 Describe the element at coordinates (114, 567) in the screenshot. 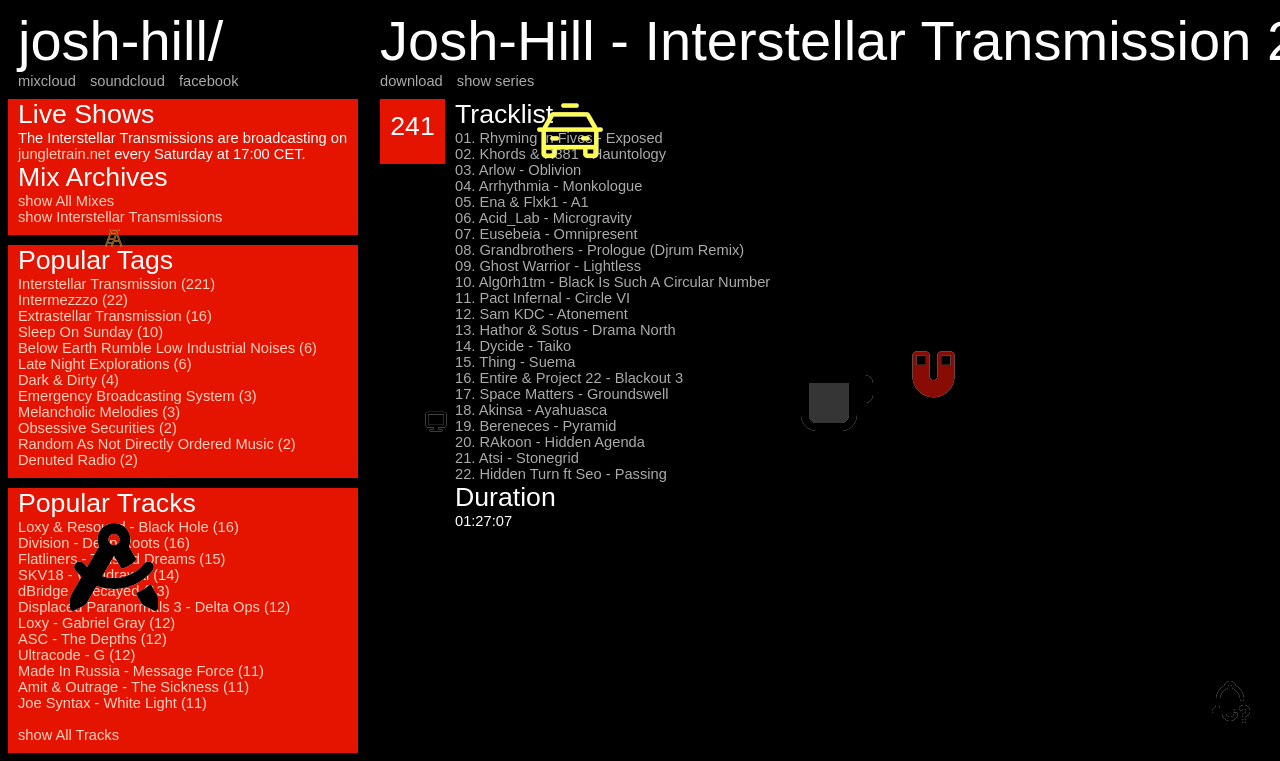

I see `access drawing or design tools` at that location.